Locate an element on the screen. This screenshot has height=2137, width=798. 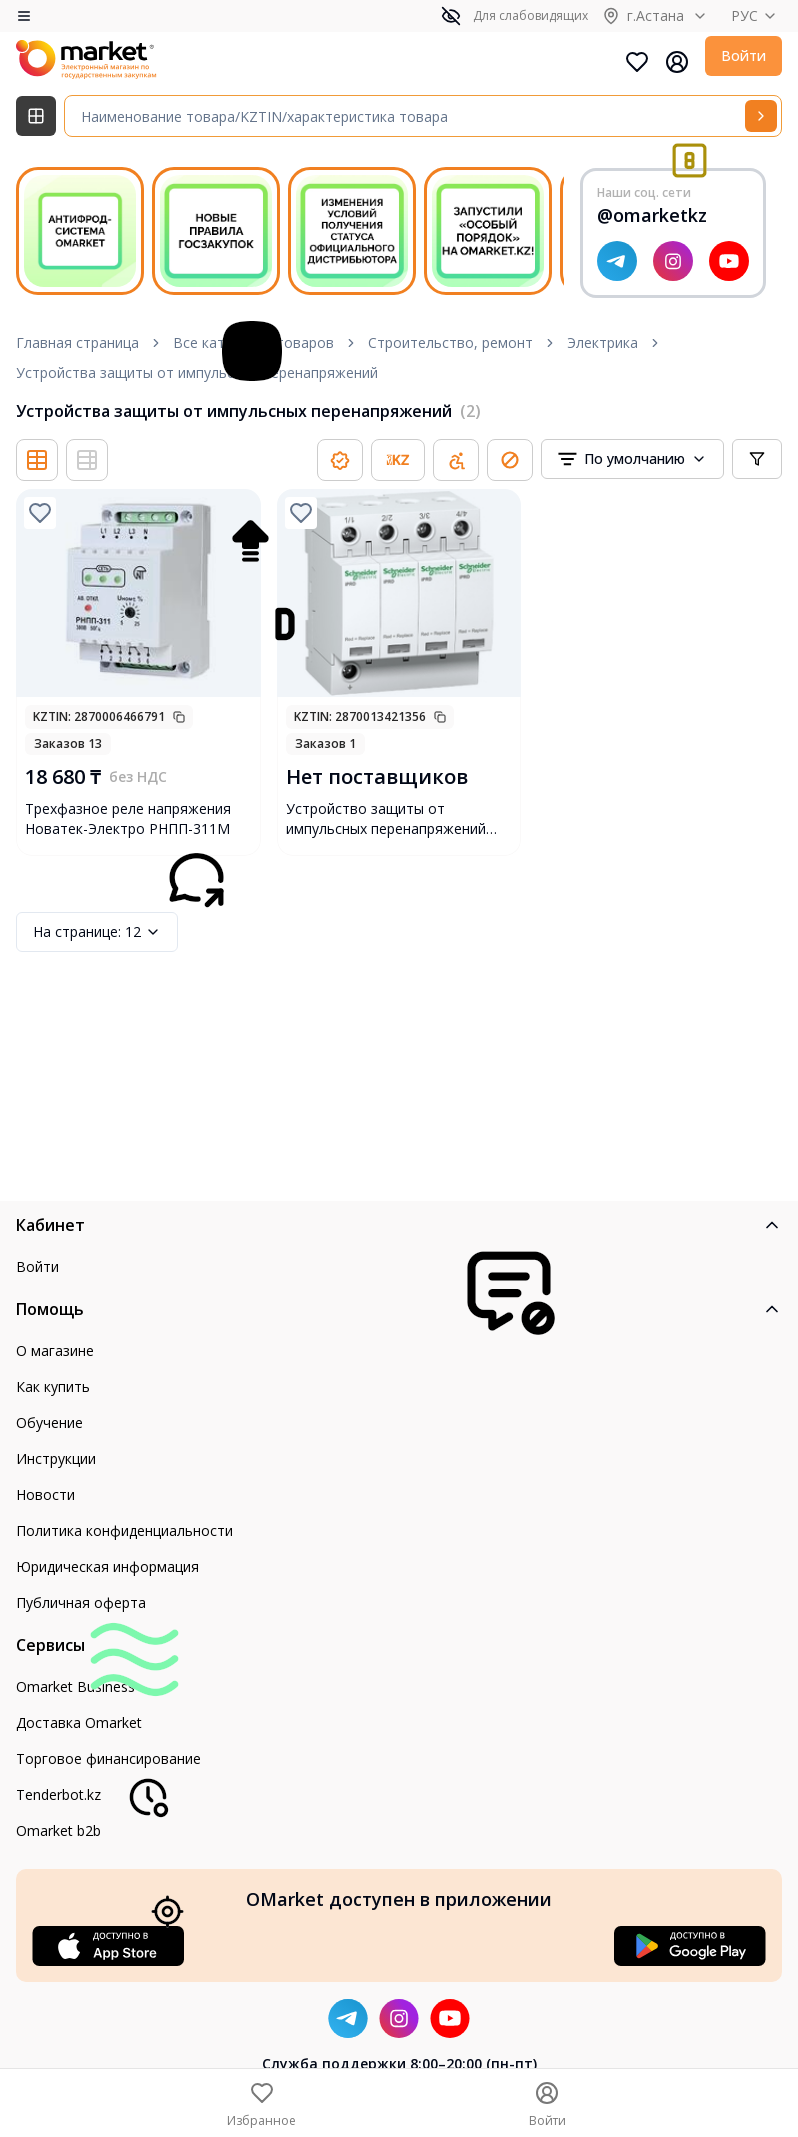
cancel or delete a message is located at coordinates (509, 1289).